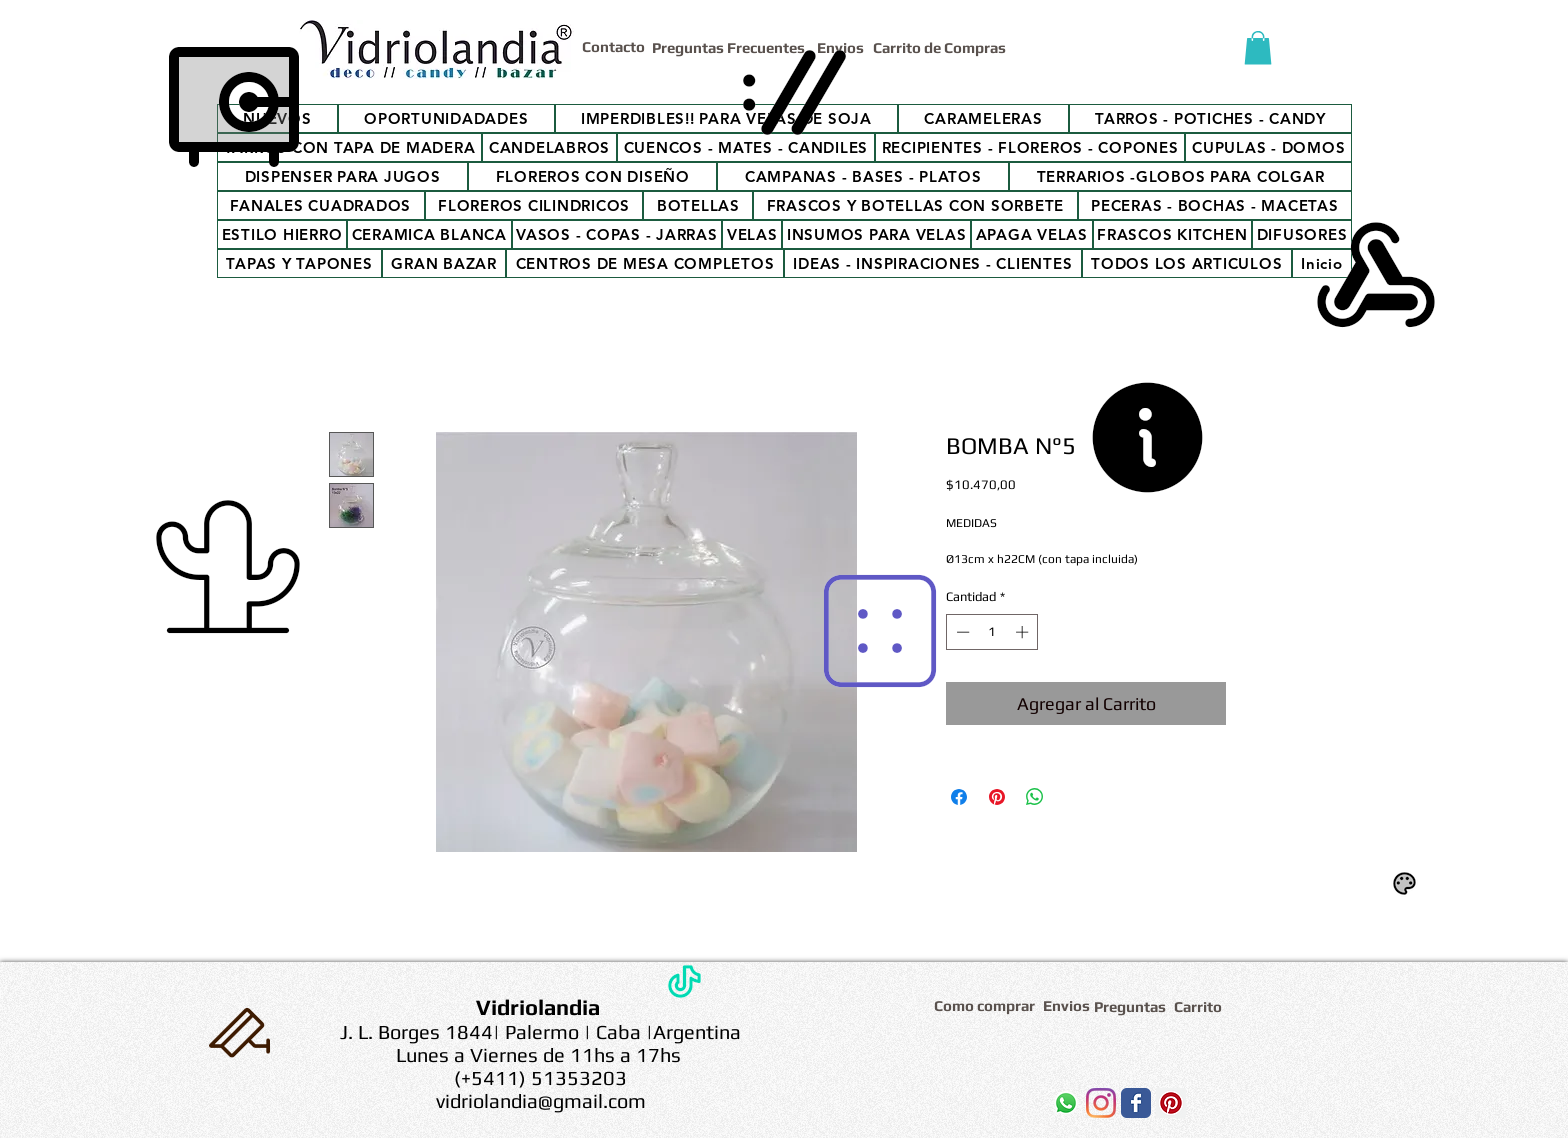 This screenshot has width=1568, height=1138. Describe the element at coordinates (1376, 281) in the screenshot. I see `configure webhook integrations` at that location.